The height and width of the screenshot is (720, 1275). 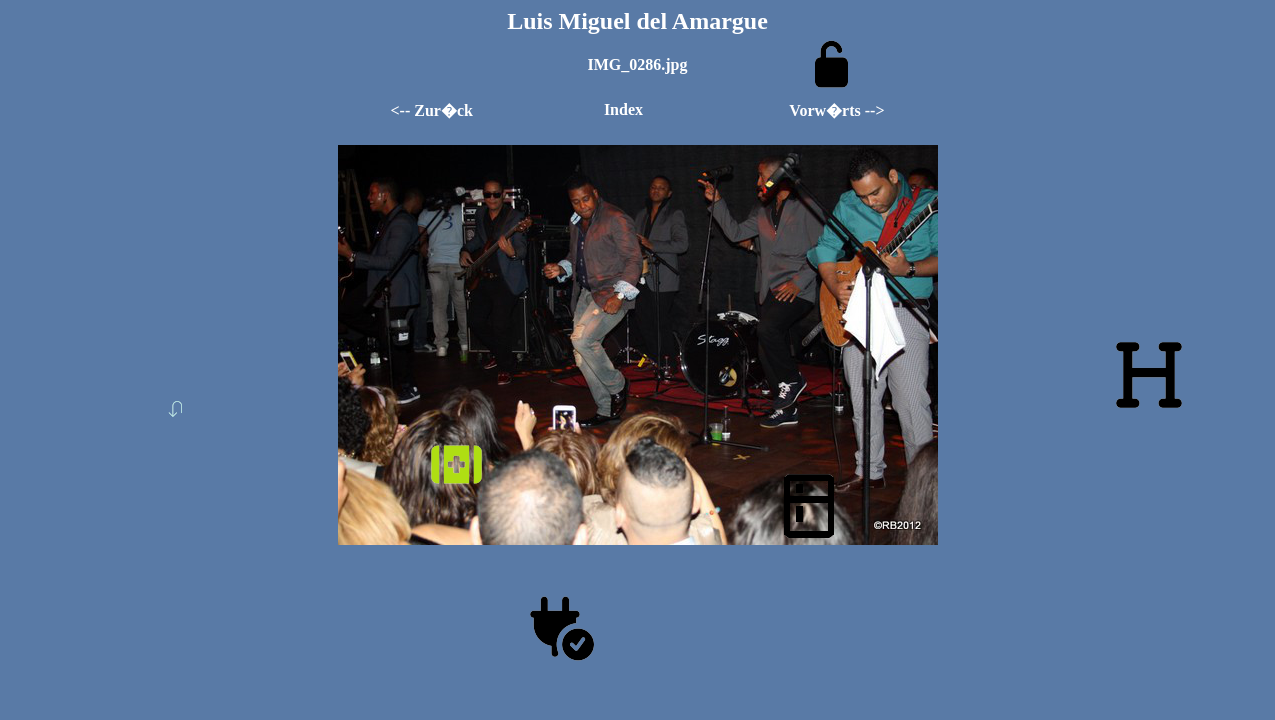 What do you see at coordinates (456, 464) in the screenshot?
I see `access first aid or medical help resources` at bounding box center [456, 464].